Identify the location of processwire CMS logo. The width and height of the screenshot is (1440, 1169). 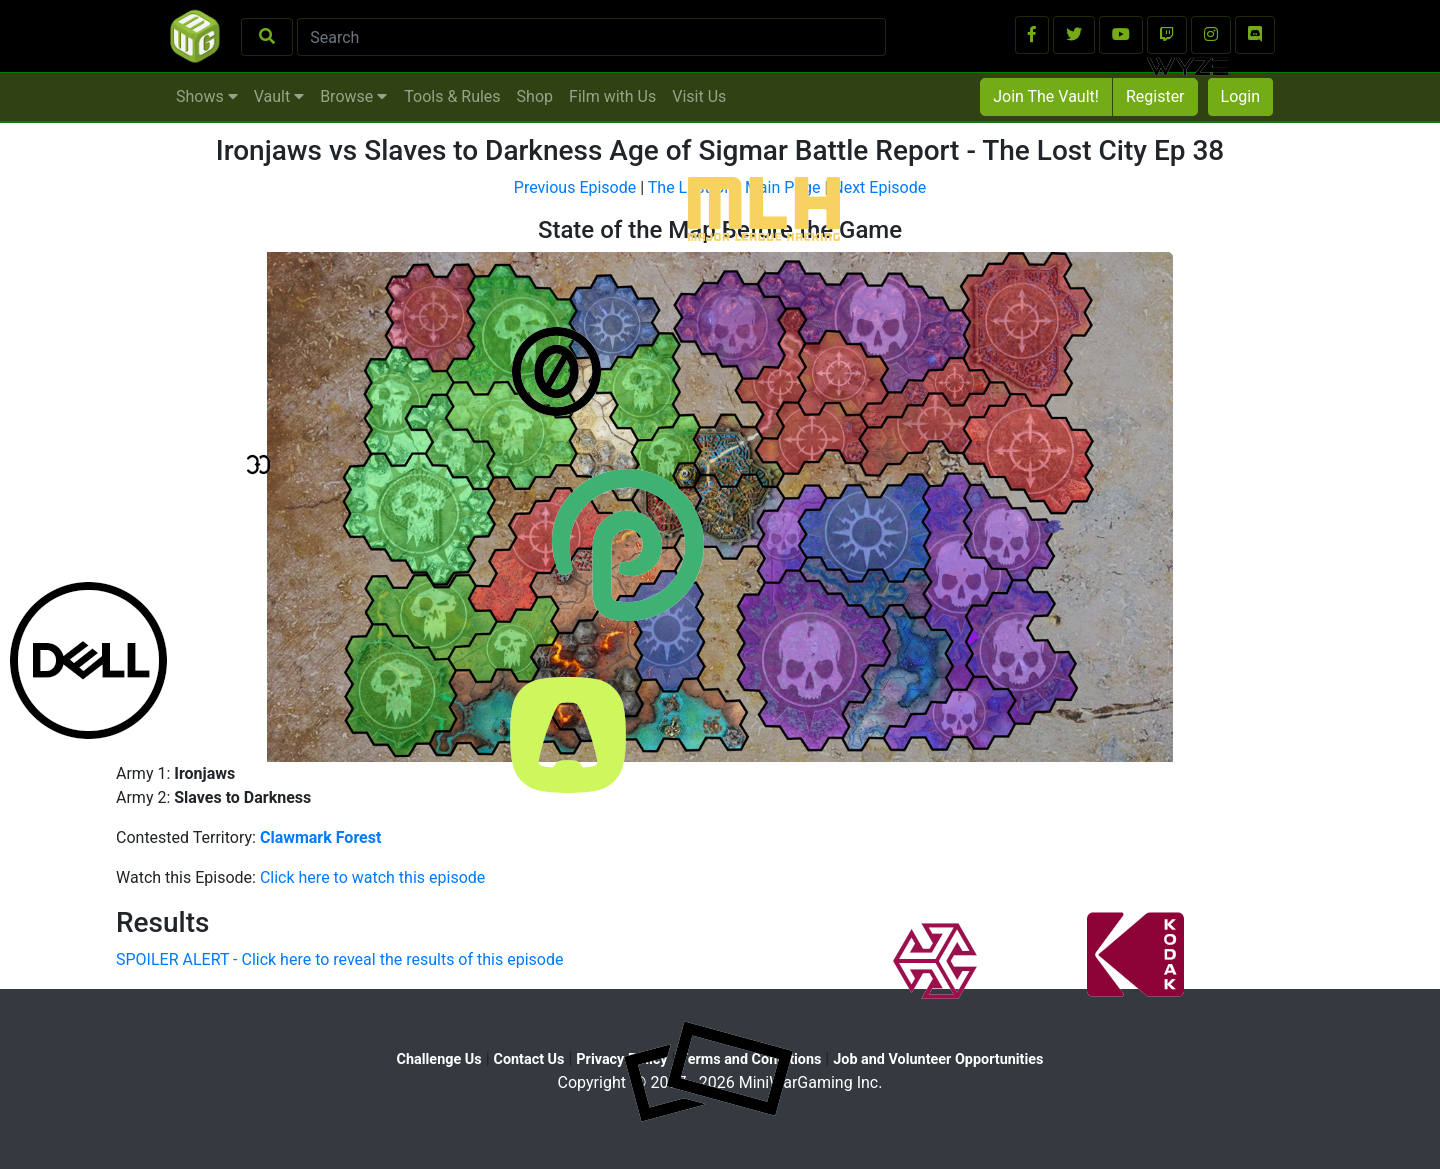
(628, 545).